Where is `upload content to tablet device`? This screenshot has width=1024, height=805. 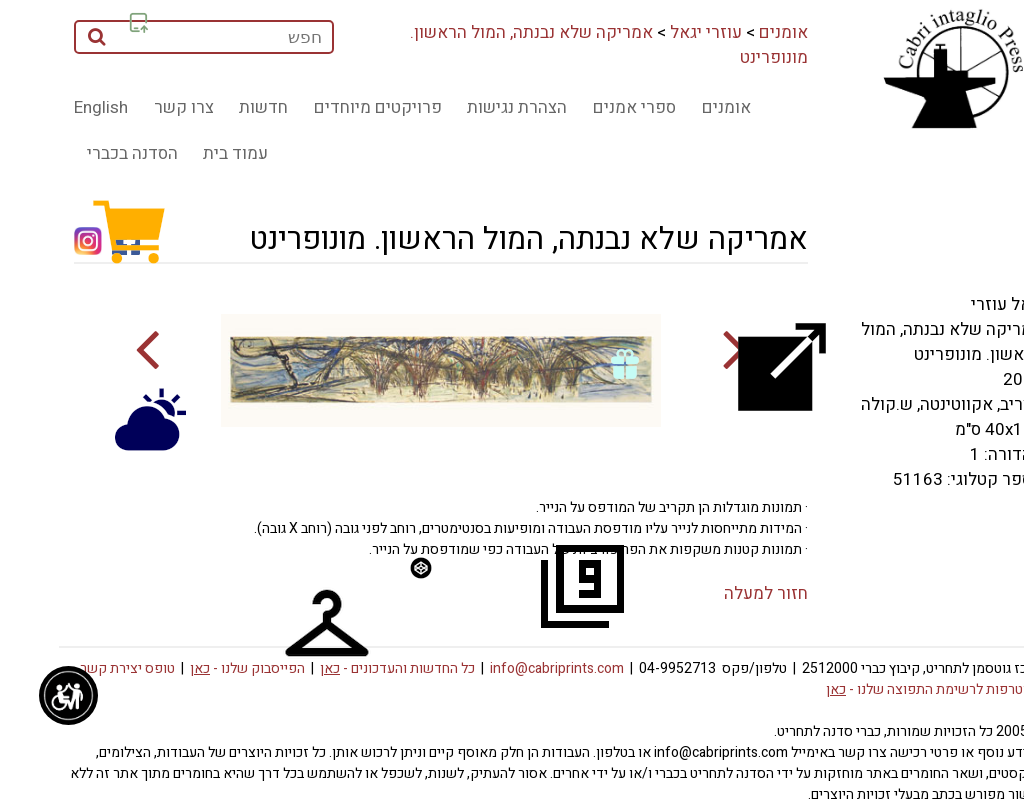 upload content to tablet device is located at coordinates (137, 22).